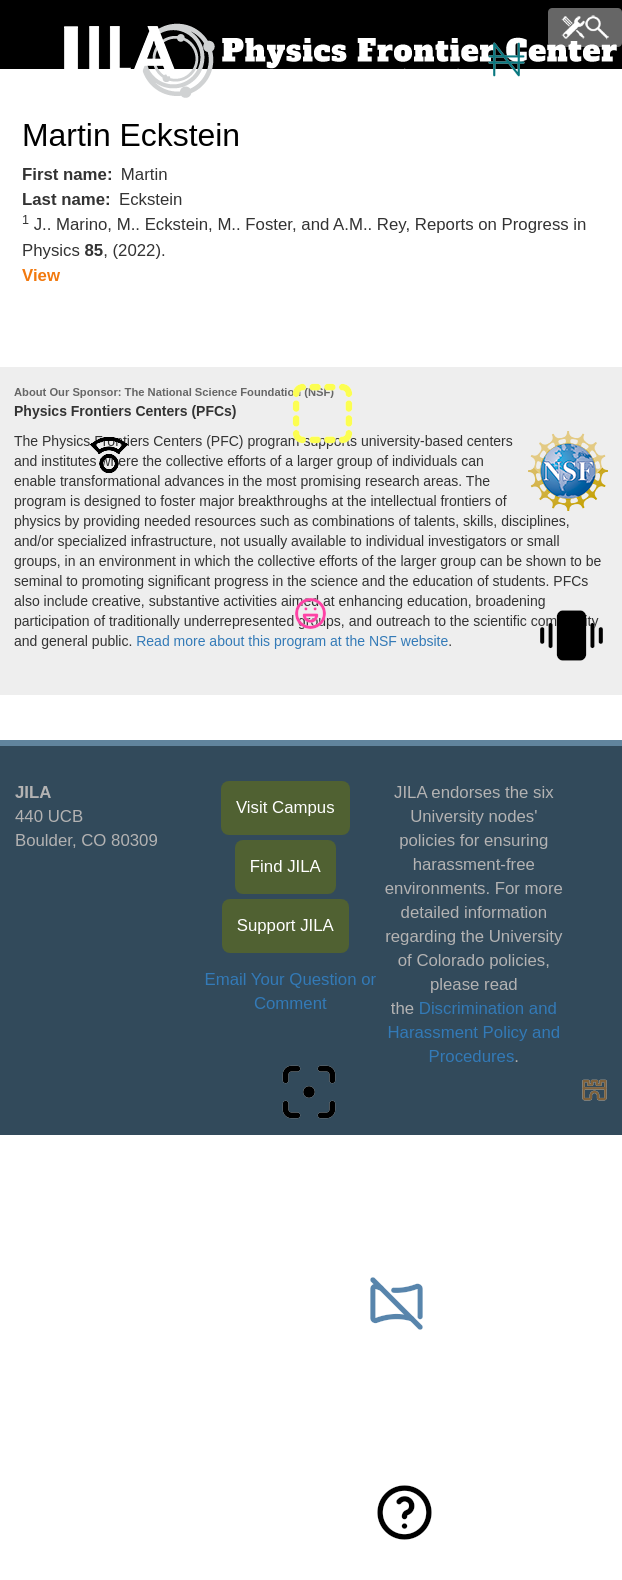 The image size is (622, 1580). I want to click on access castle or fortress-themed content, so click(594, 1089).